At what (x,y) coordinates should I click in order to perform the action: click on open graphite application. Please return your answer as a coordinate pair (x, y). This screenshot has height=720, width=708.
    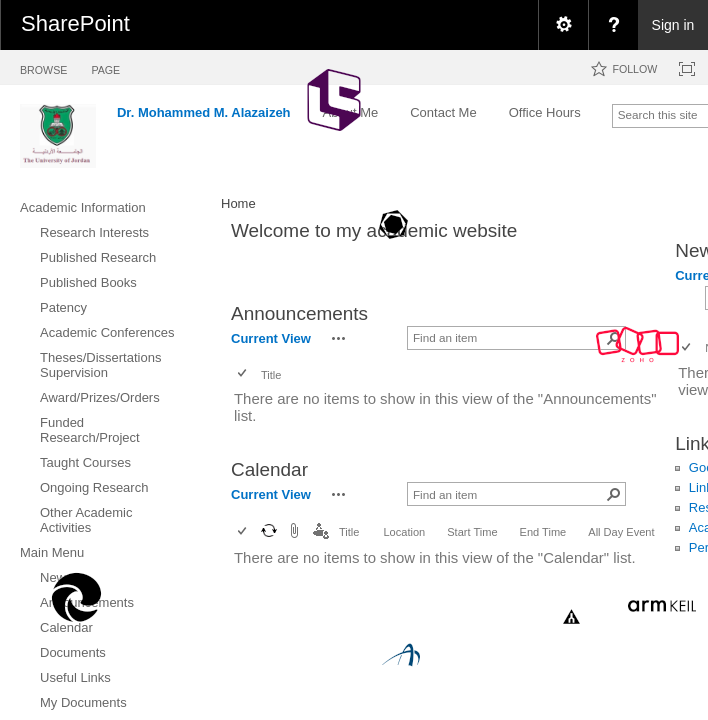
    Looking at the image, I should click on (393, 224).